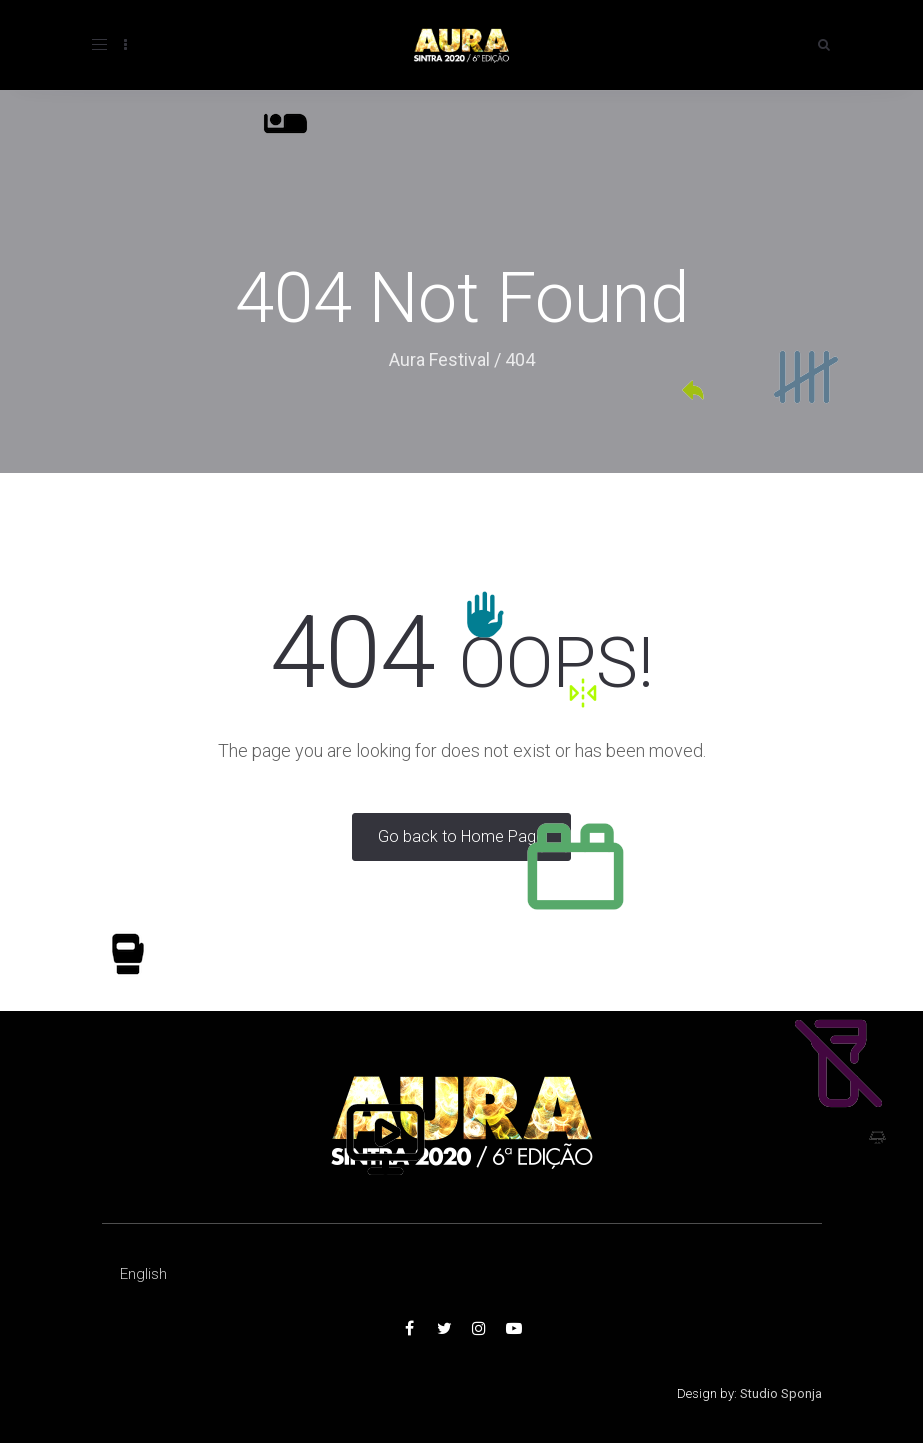 This screenshot has width=923, height=1443. What do you see at coordinates (485, 614) in the screenshot?
I see `stop or pause an action` at bounding box center [485, 614].